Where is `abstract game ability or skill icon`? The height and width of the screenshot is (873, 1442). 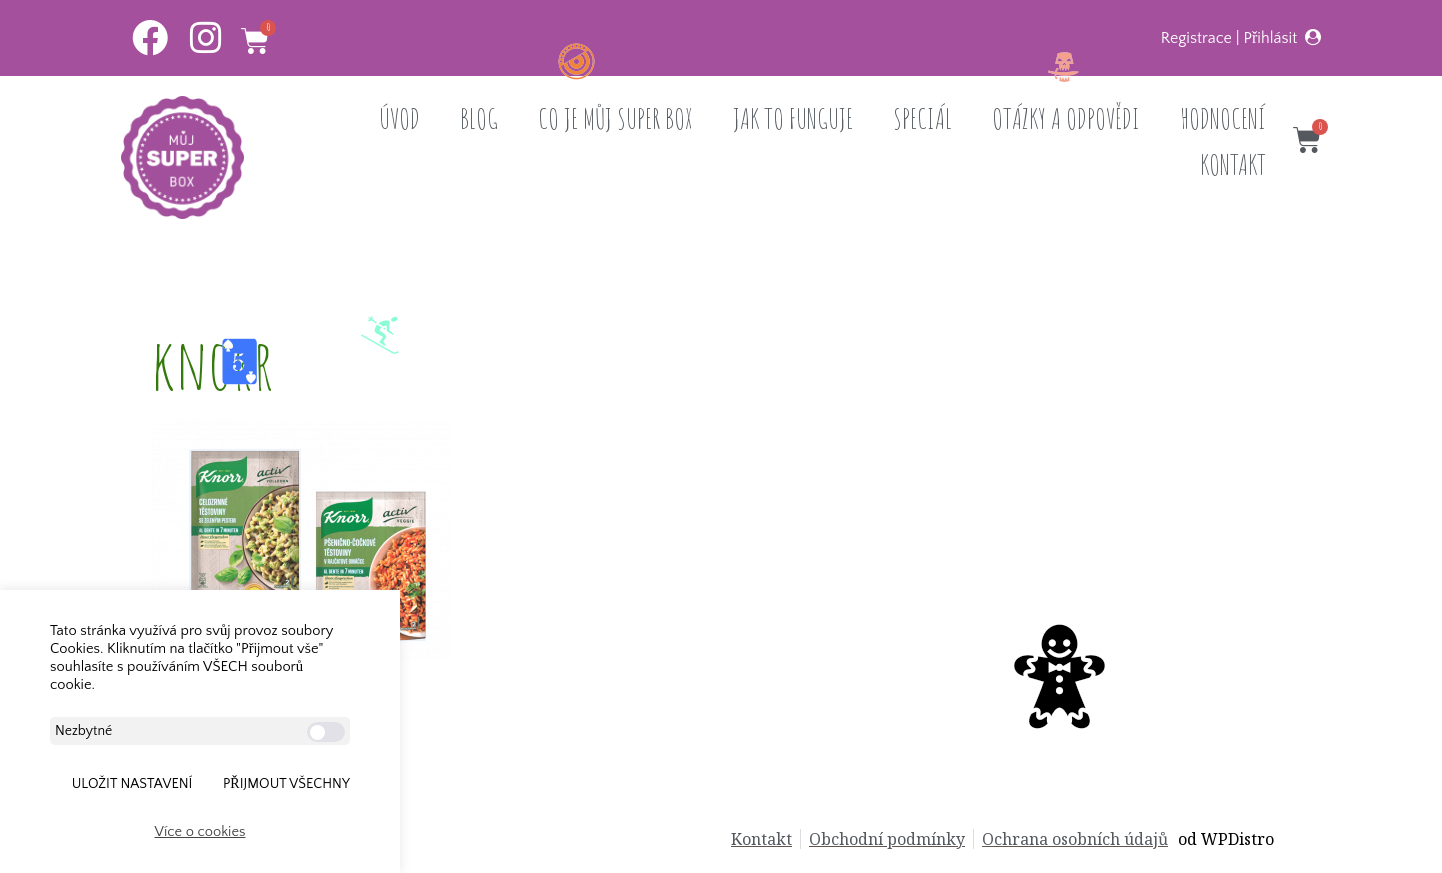
abstract game ability or skill icon is located at coordinates (576, 61).